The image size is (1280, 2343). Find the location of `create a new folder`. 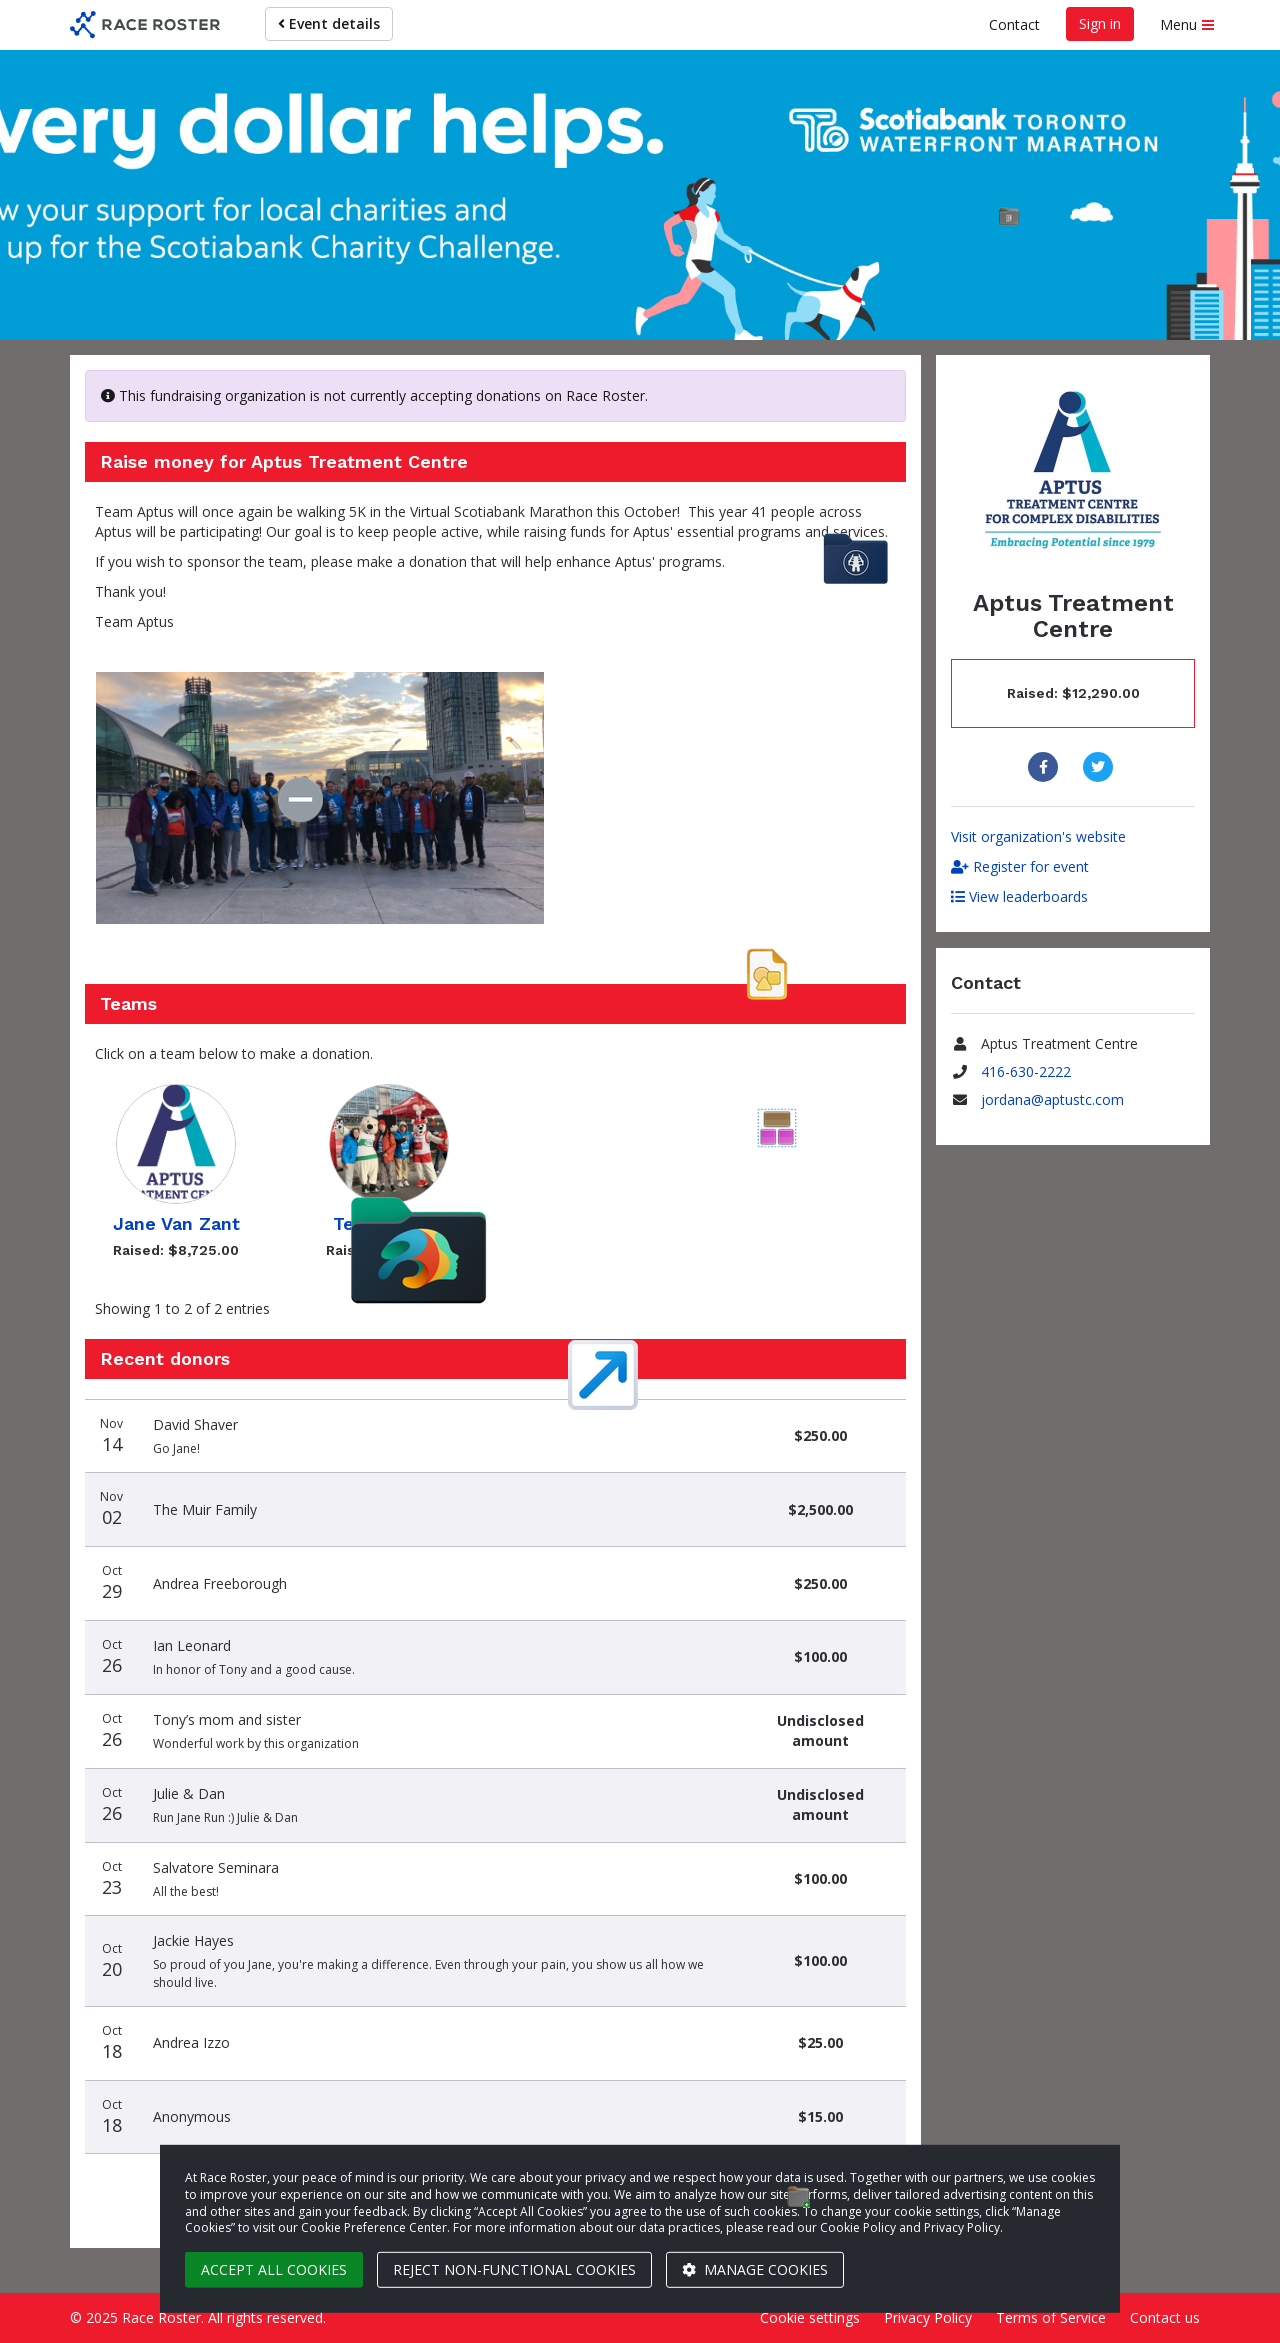

create a new folder is located at coordinates (798, 2196).